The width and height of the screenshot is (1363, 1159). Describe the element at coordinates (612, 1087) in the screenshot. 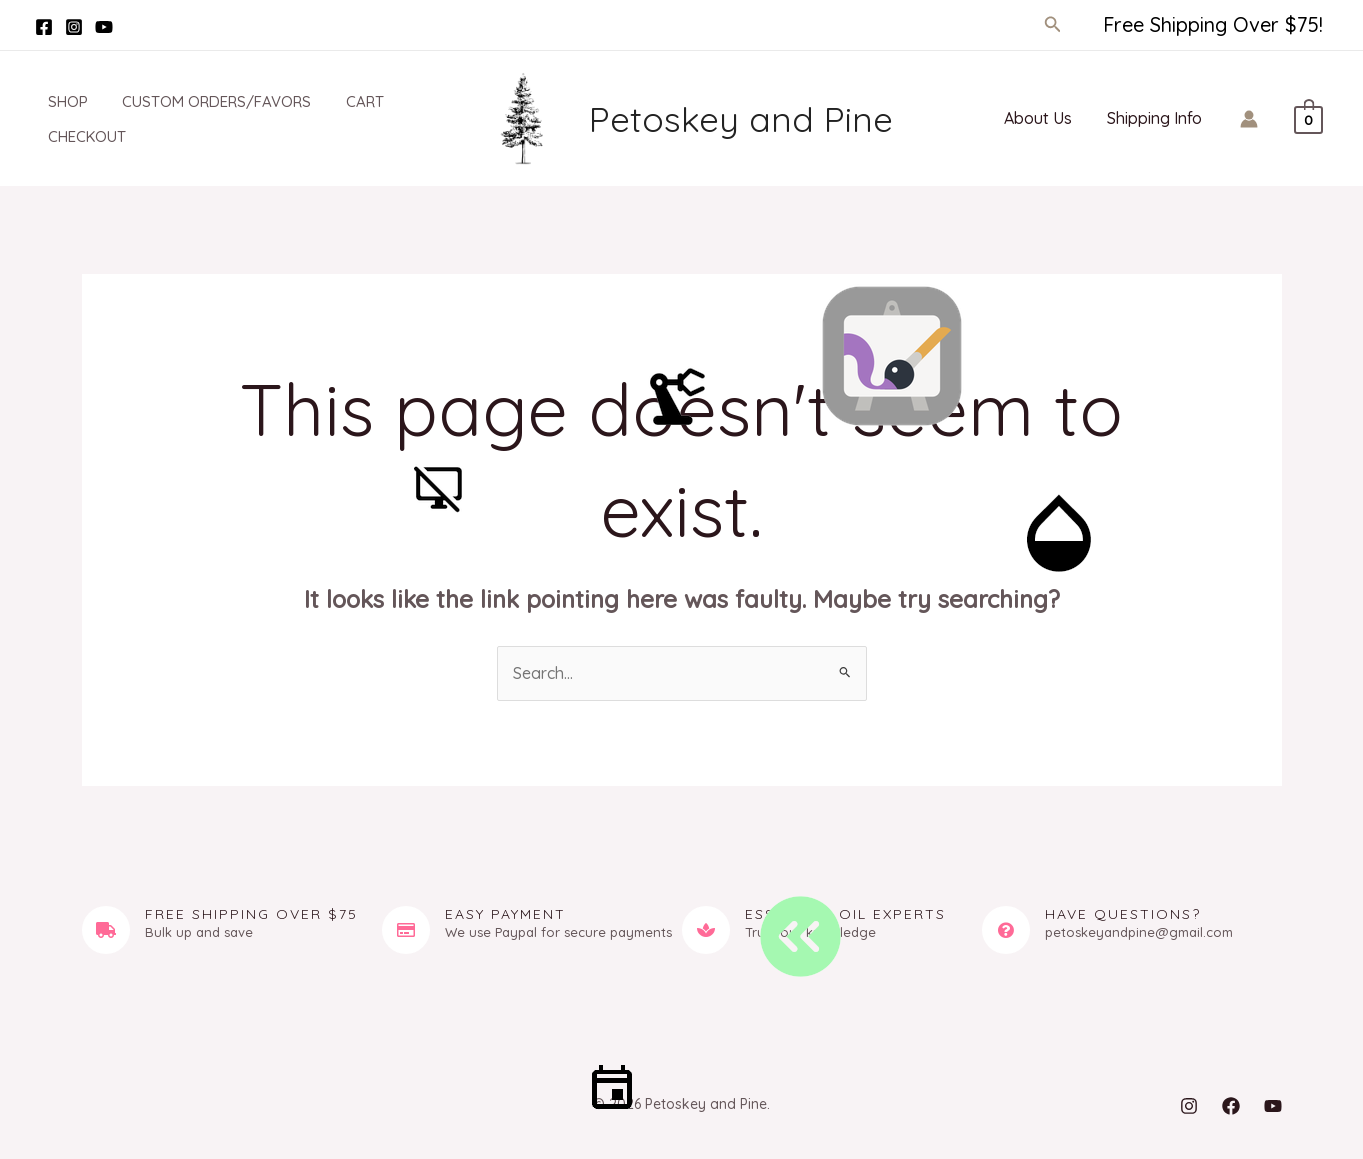

I see `view calendar or scheduled events` at that location.